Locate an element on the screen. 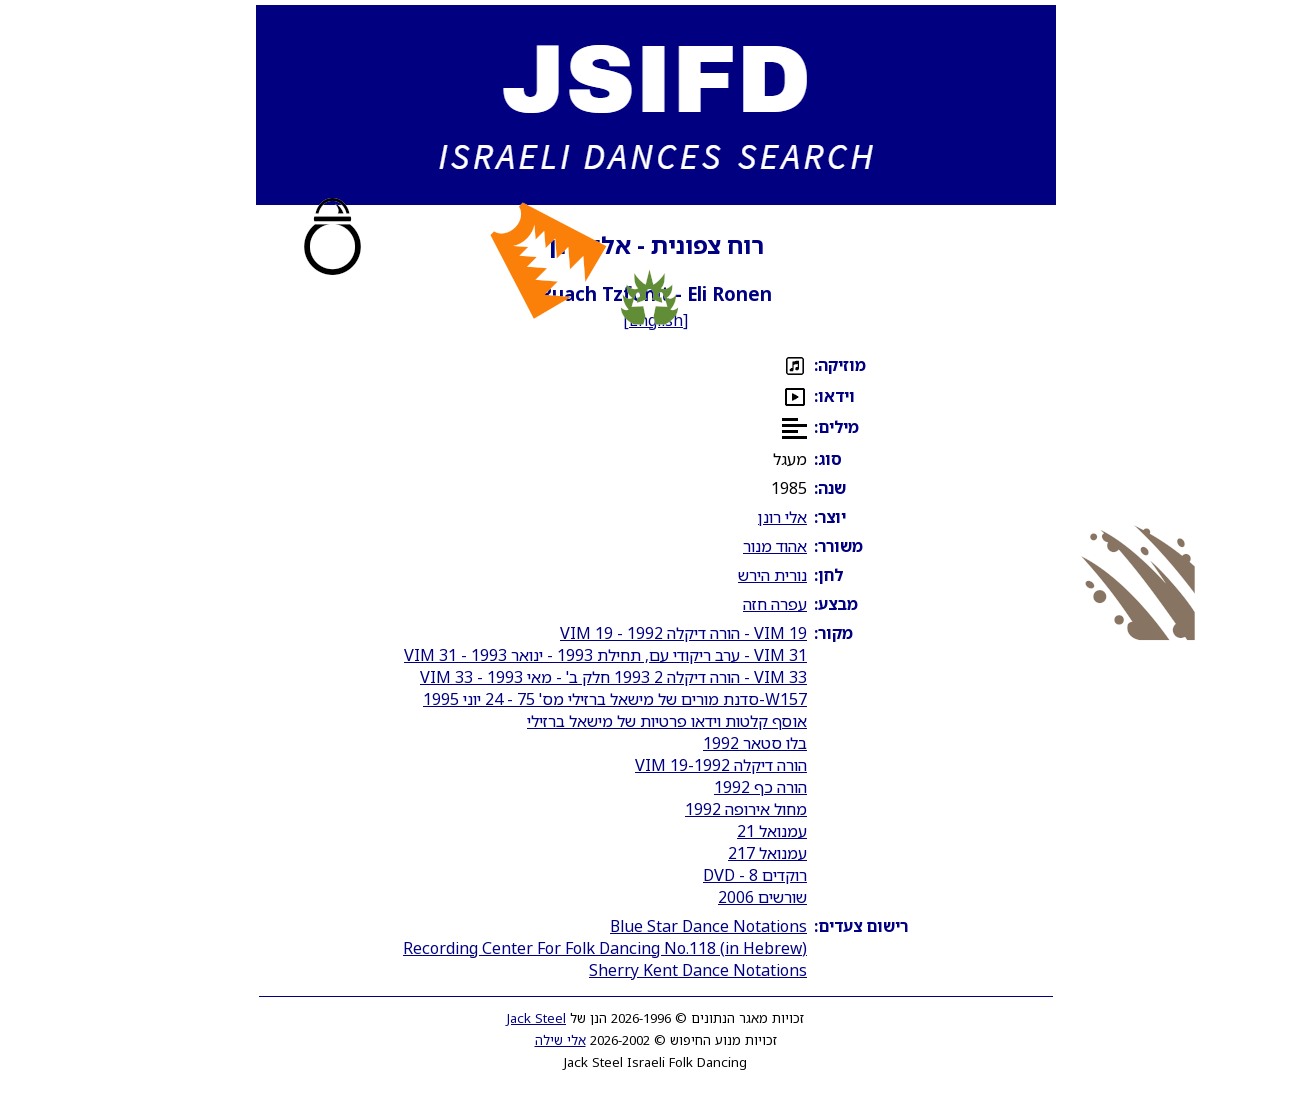  activate a power-up or special ability is located at coordinates (649, 296).